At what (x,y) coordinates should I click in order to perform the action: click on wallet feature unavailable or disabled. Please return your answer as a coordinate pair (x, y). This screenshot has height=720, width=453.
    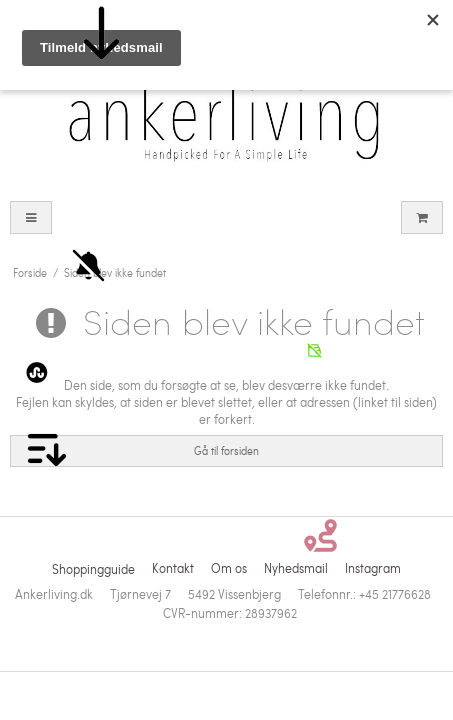
    Looking at the image, I should click on (314, 350).